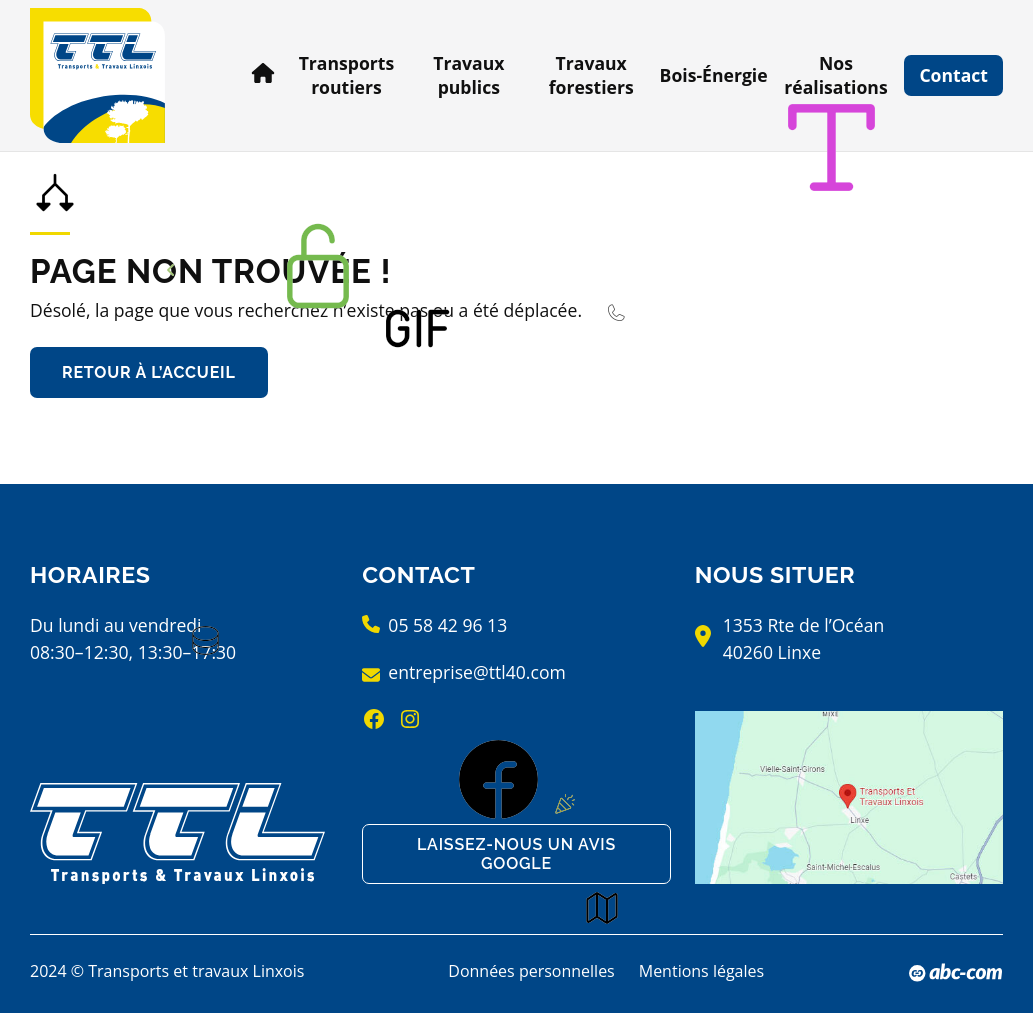 This screenshot has width=1033, height=1013. What do you see at coordinates (831, 147) in the screenshot?
I see `format text or access text styling options` at bounding box center [831, 147].